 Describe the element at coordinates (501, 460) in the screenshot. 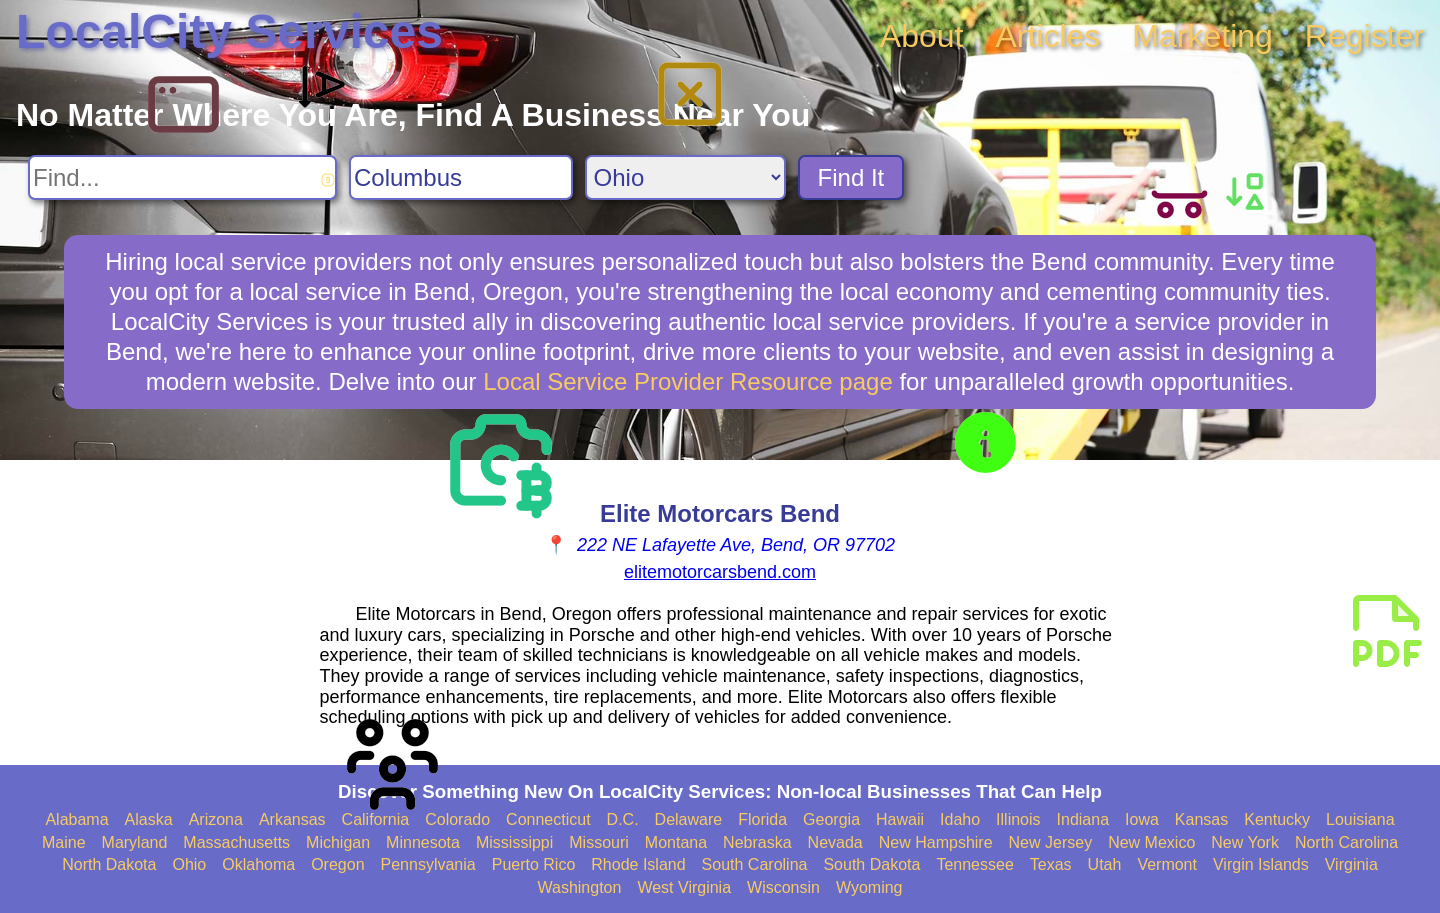

I see `capture or scan bitcoin QR codes` at that location.